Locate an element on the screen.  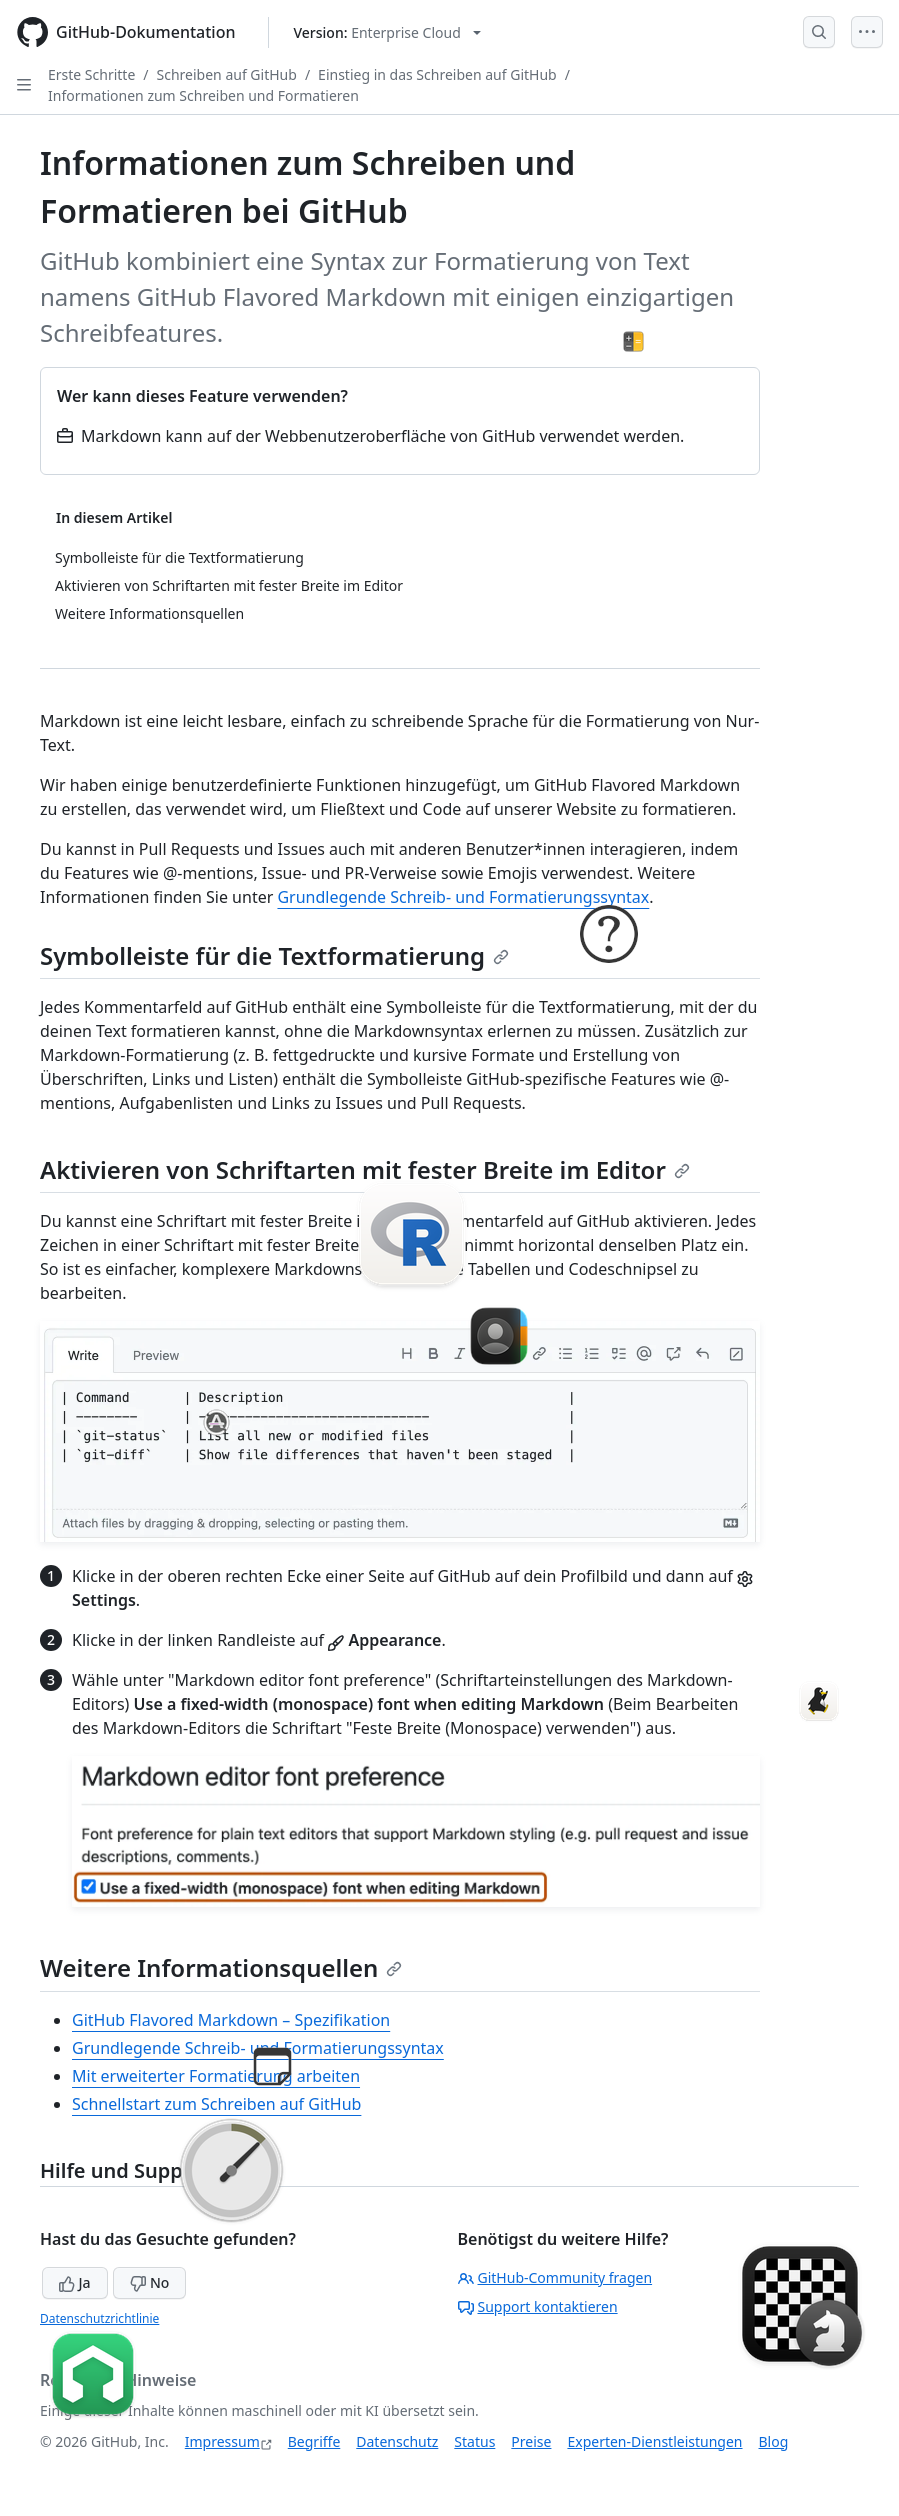
launch sysprof system profiler is located at coordinates (231, 2170).